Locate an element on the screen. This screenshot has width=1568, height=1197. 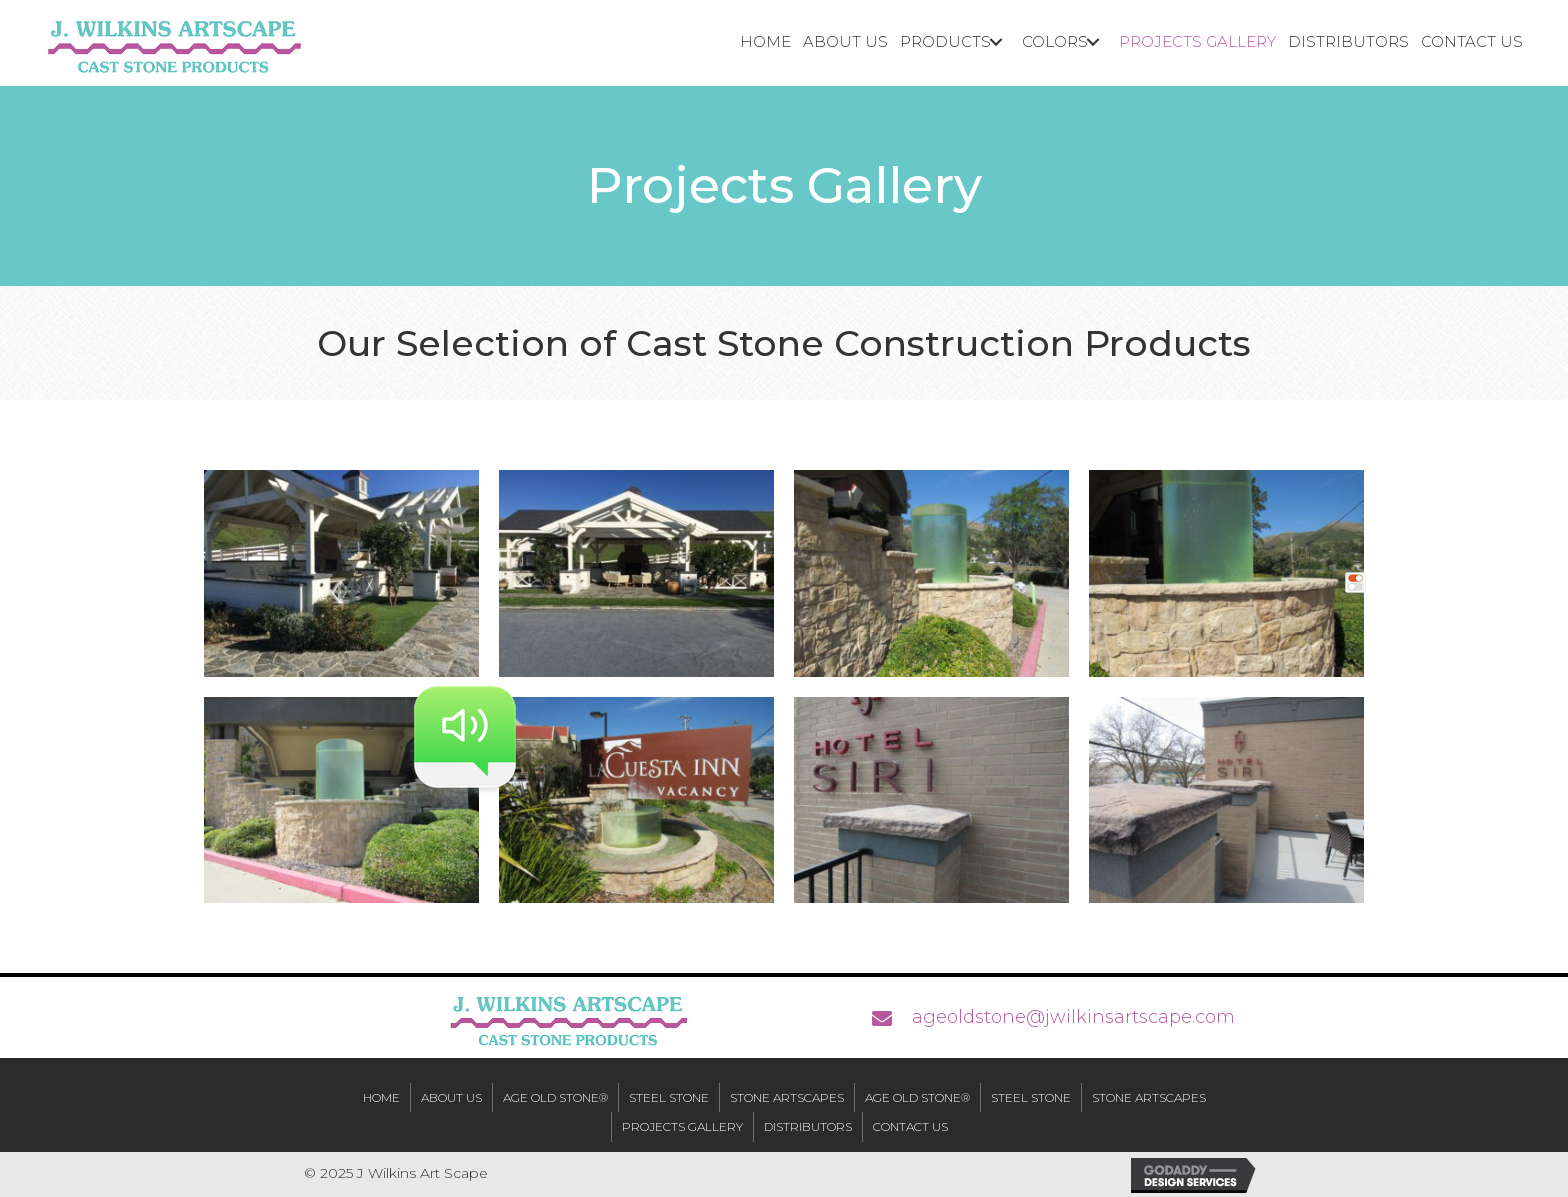
open kmouth text-to-speech application is located at coordinates (465, 737).